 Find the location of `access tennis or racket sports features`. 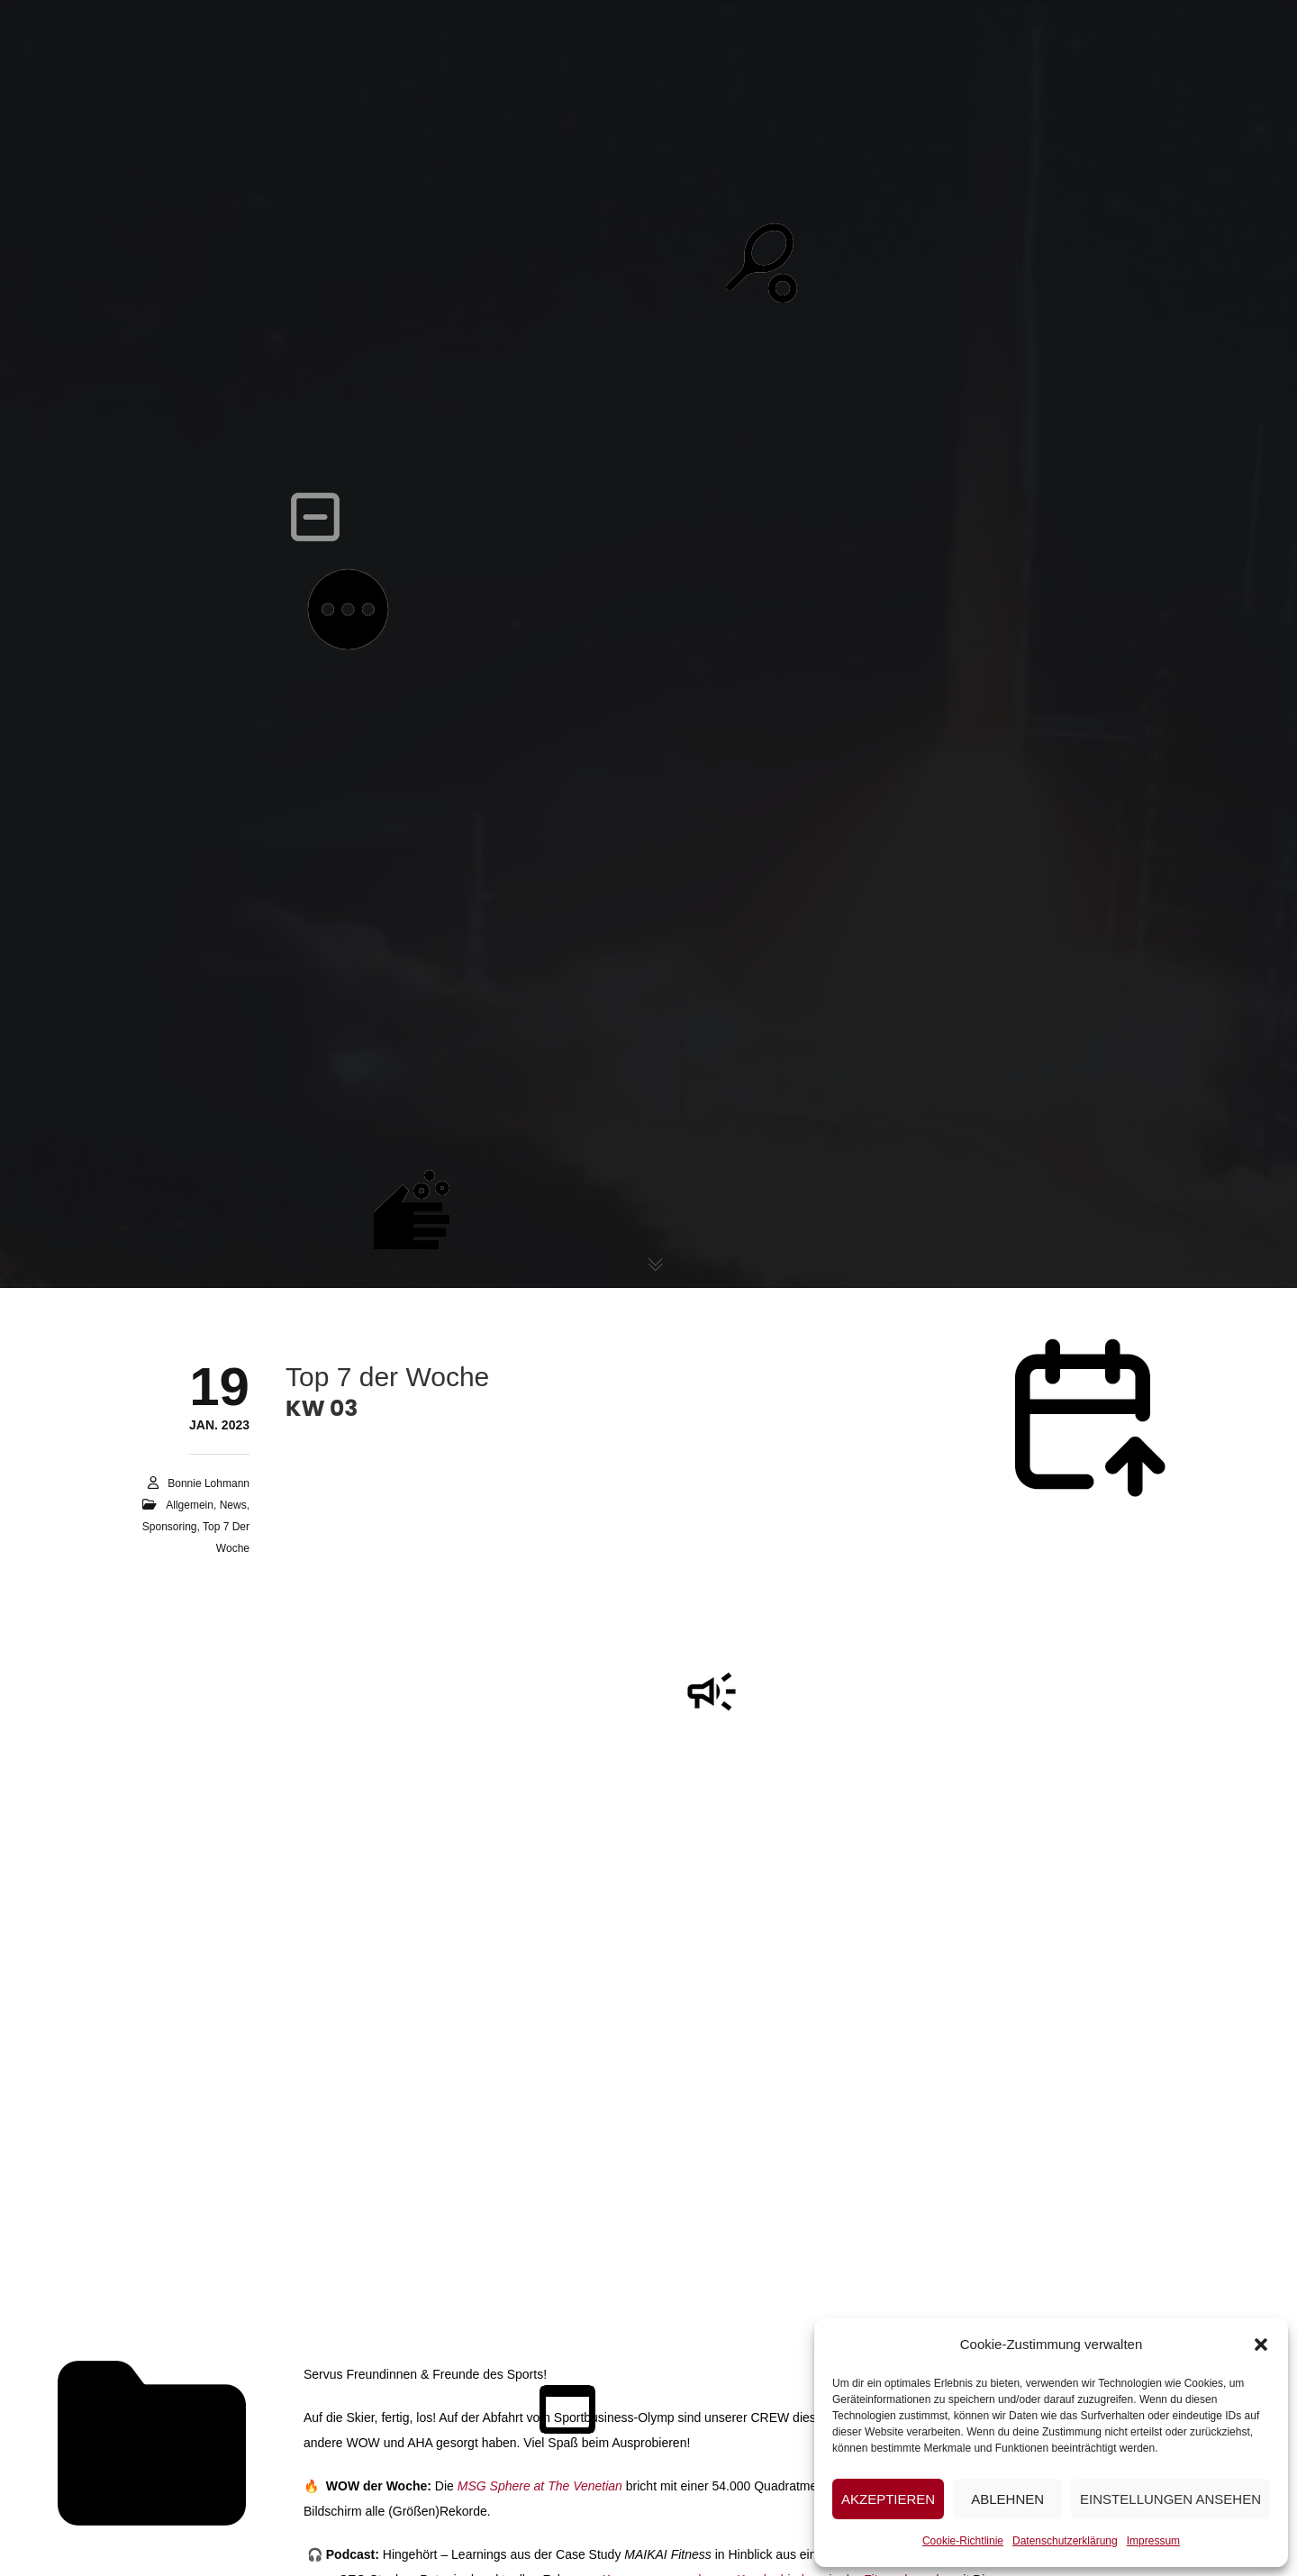

access tennis or racket sports features is located at coordinates (761, 263).